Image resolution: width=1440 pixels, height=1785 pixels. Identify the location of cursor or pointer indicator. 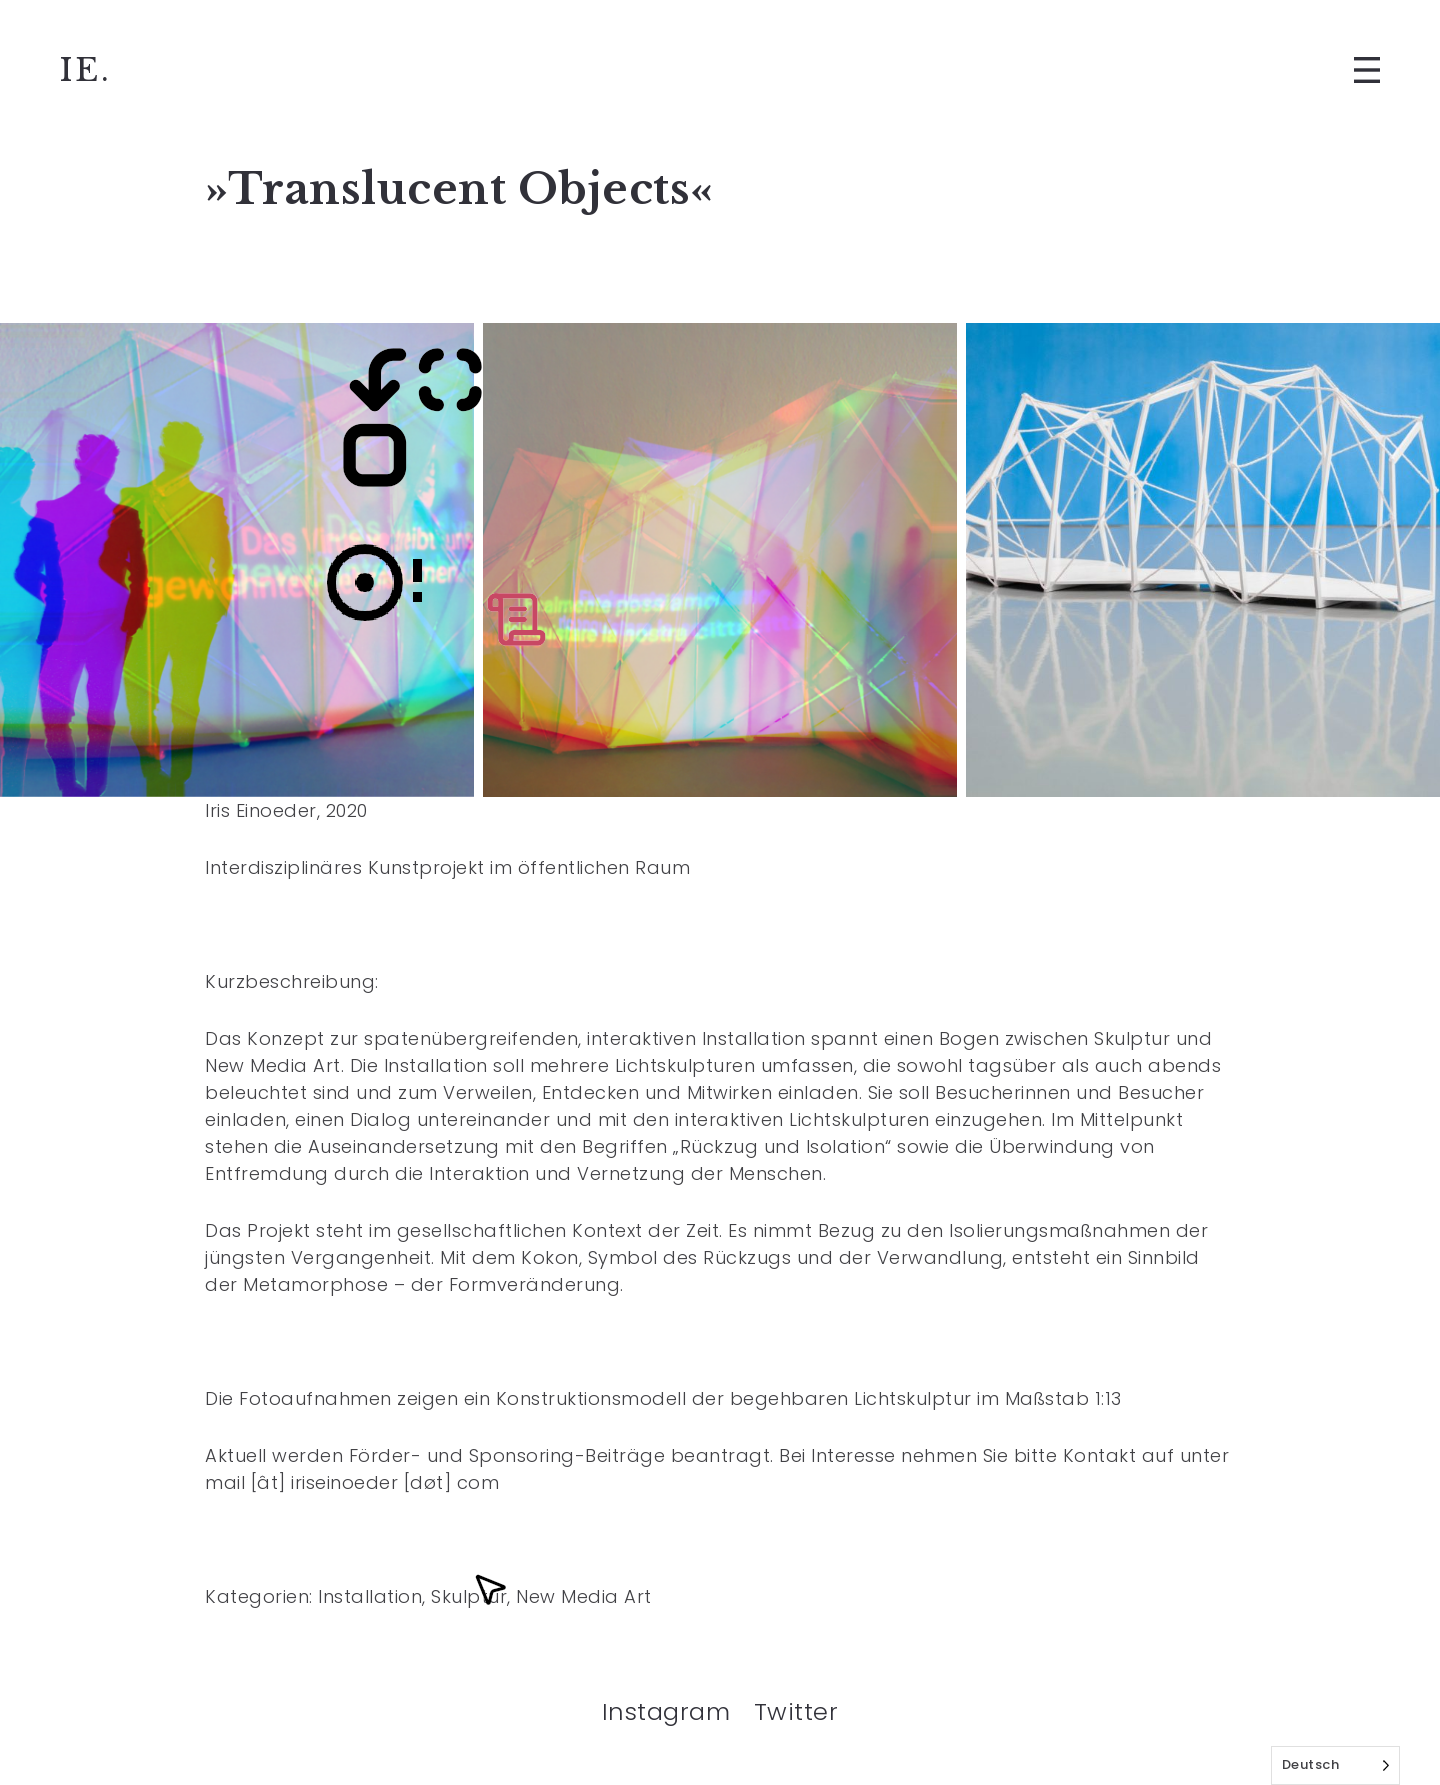
(490, 1589).